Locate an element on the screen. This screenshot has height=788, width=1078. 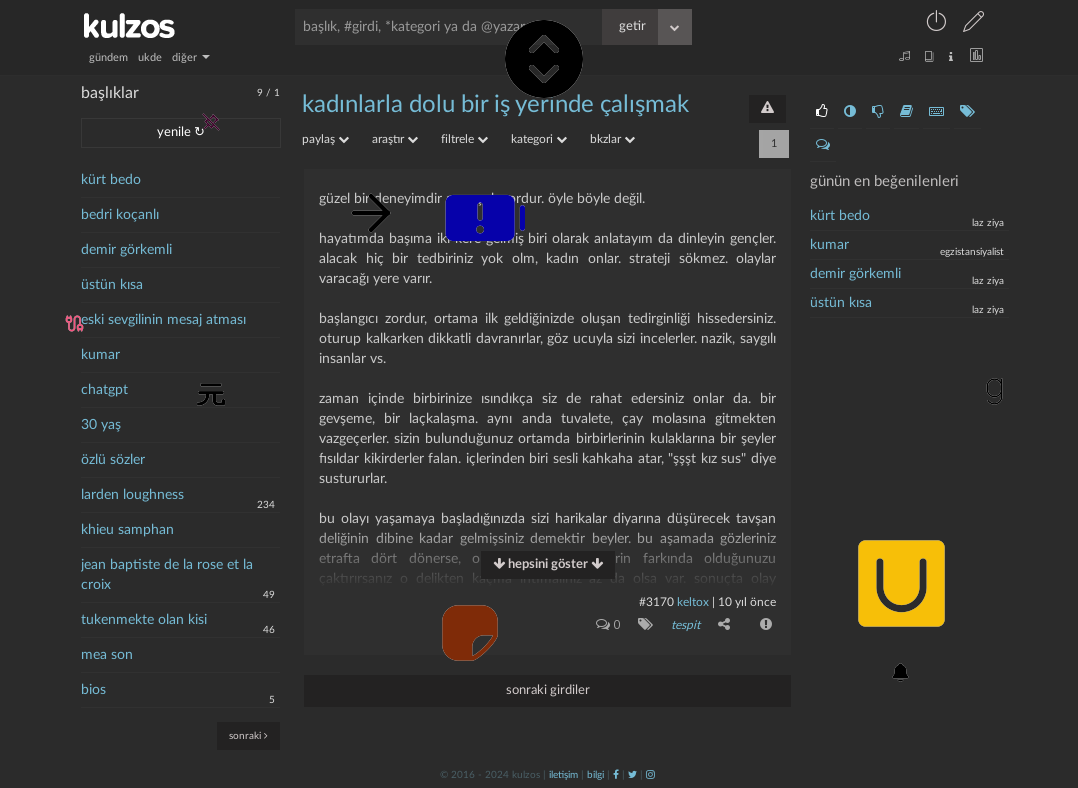
indicates low battery warning is located at coordinates (484, 218).